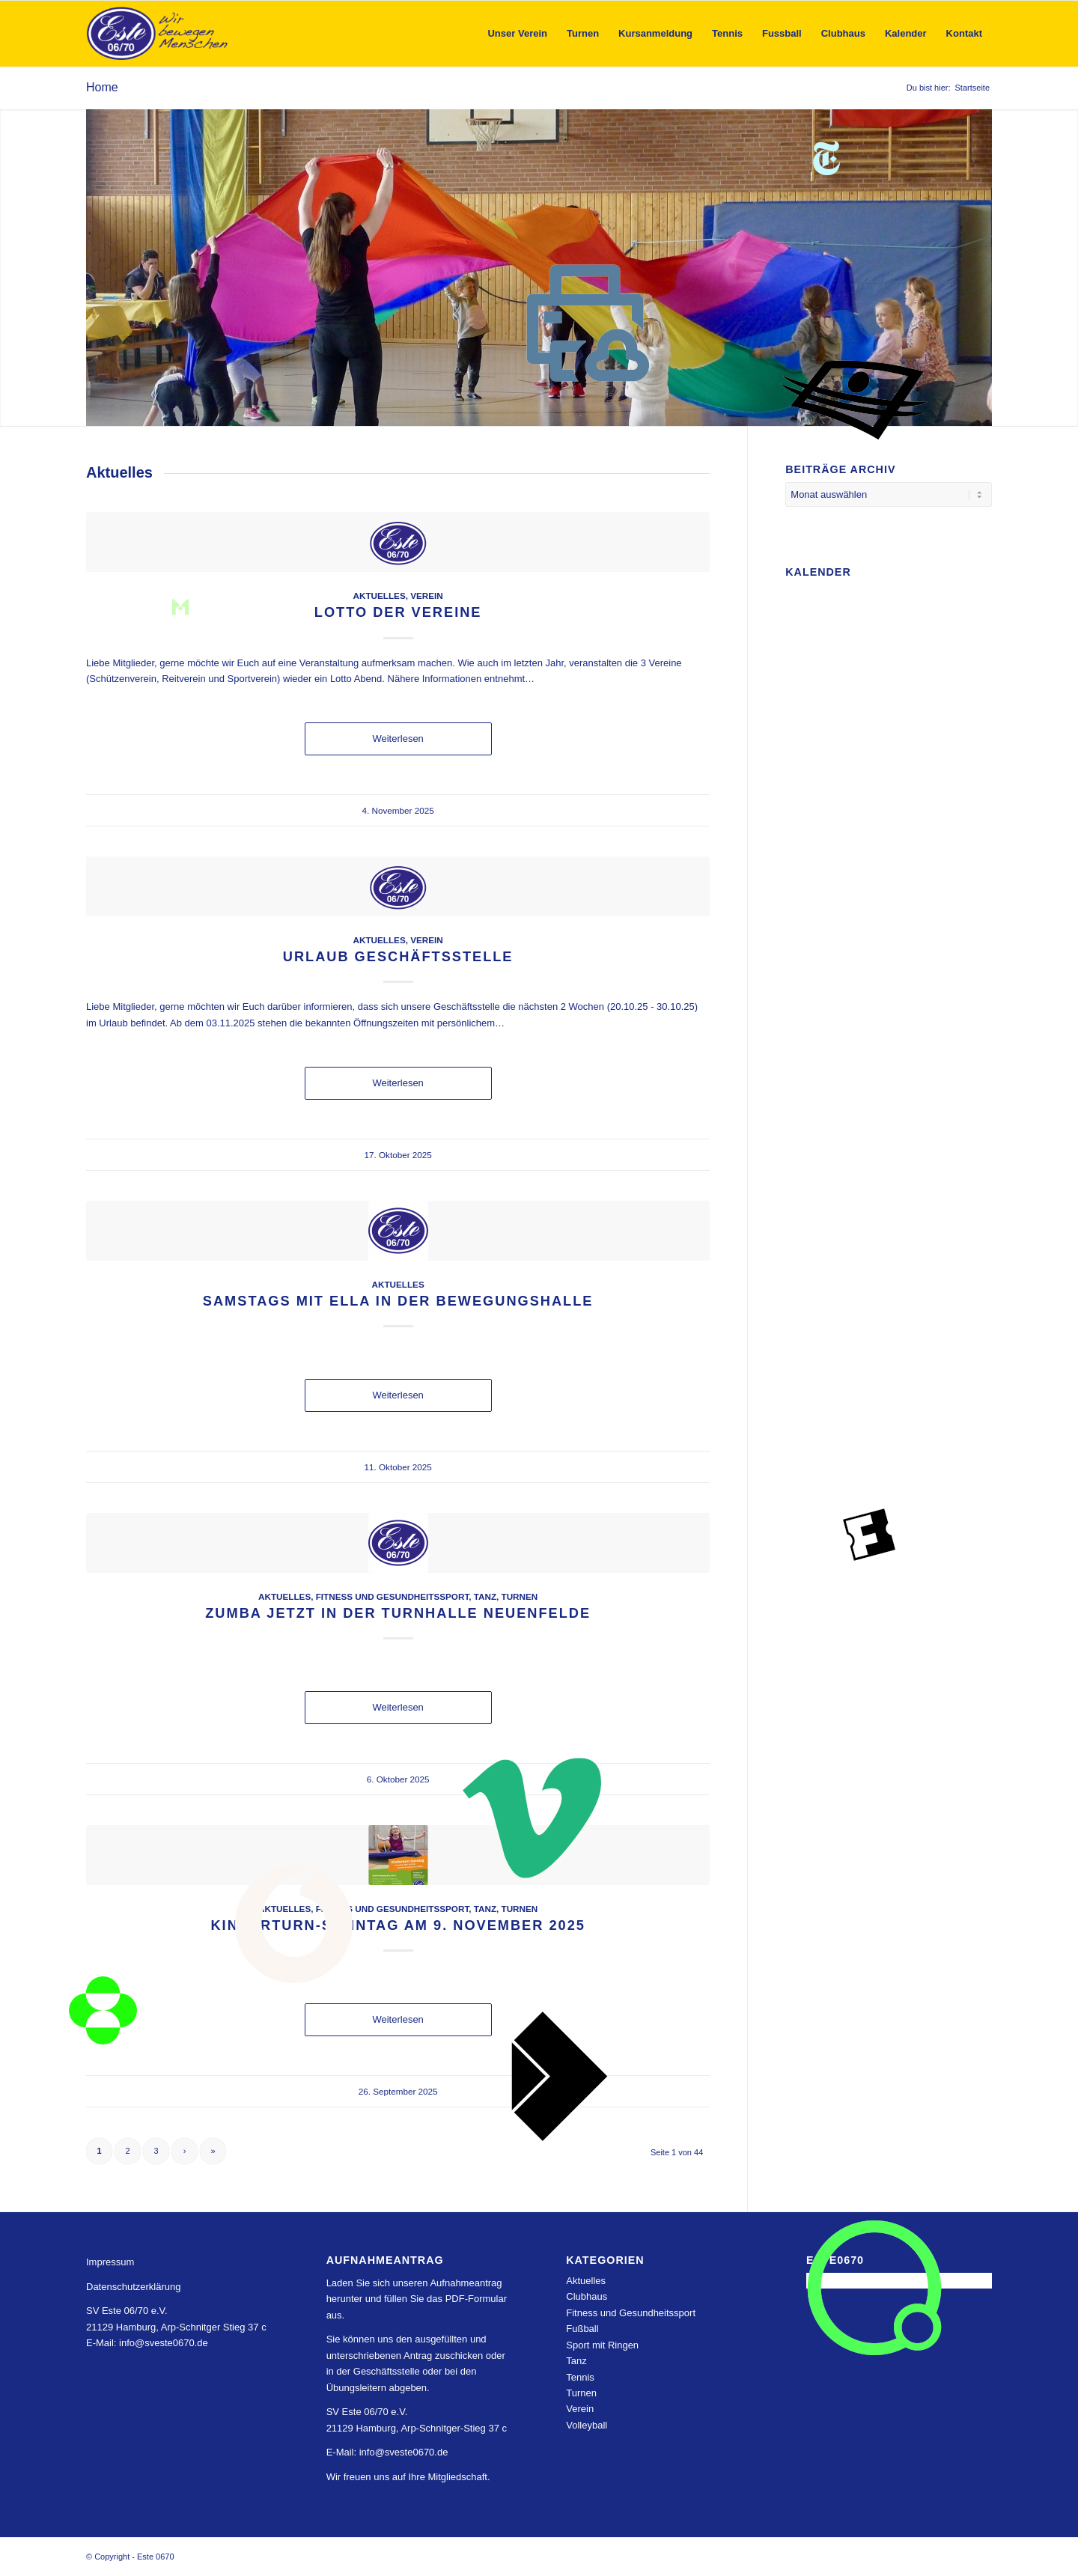 This screenshot has height=2576, width=1078. What do you see at coordinates (559, 2076) in the screenshot?
I see `open collabora online document editor` at bounding box center [559, 2076].